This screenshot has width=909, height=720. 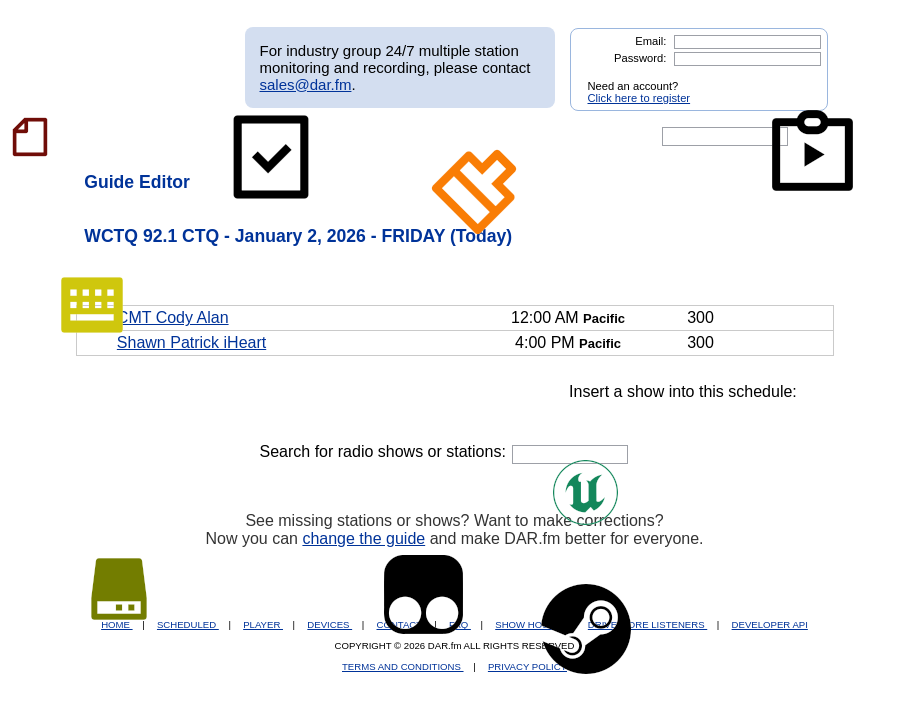 What do you see at coordinates (585, 492) in the screenshot?
I see `unreal engine logo` at bounding box center [585, 492].